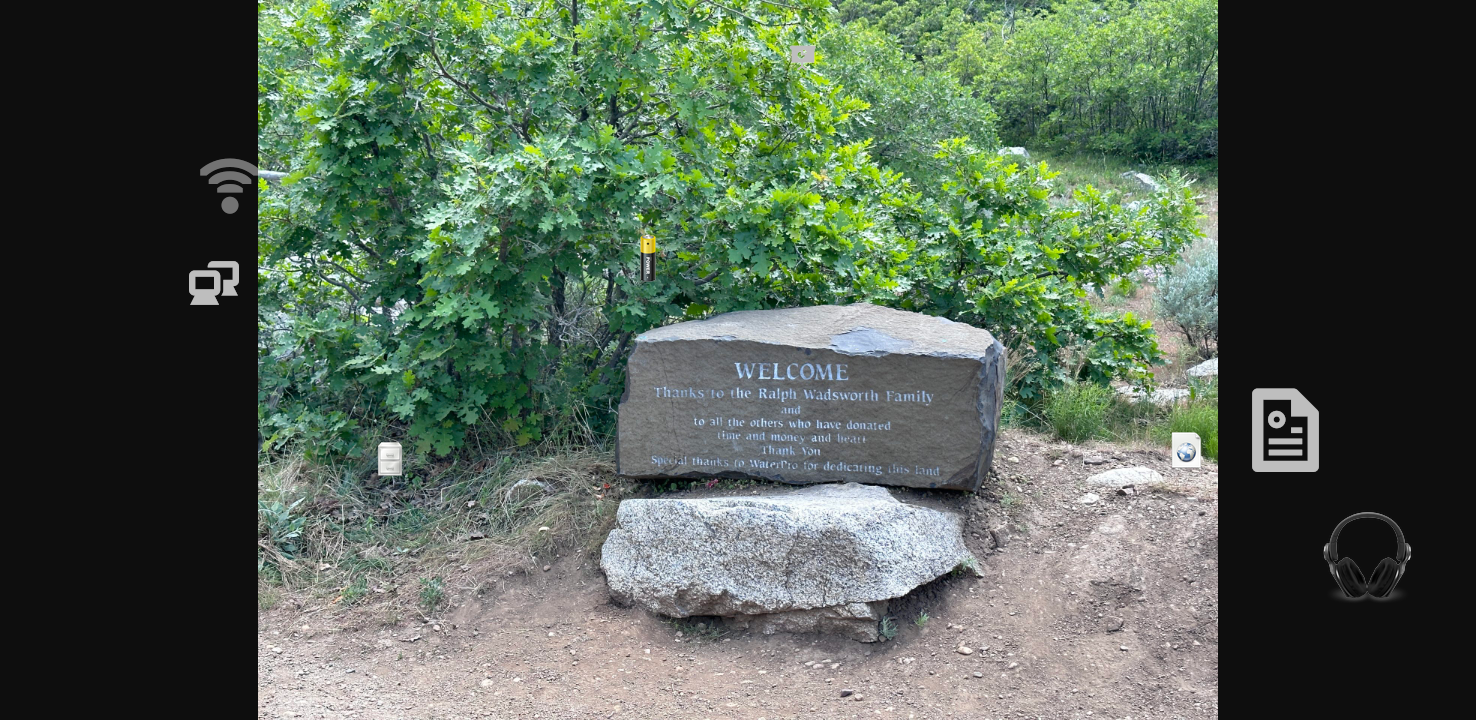 This screenshot has height=720, width=1476. I want to click on indicates no wireless signal available, so click(230, 184).